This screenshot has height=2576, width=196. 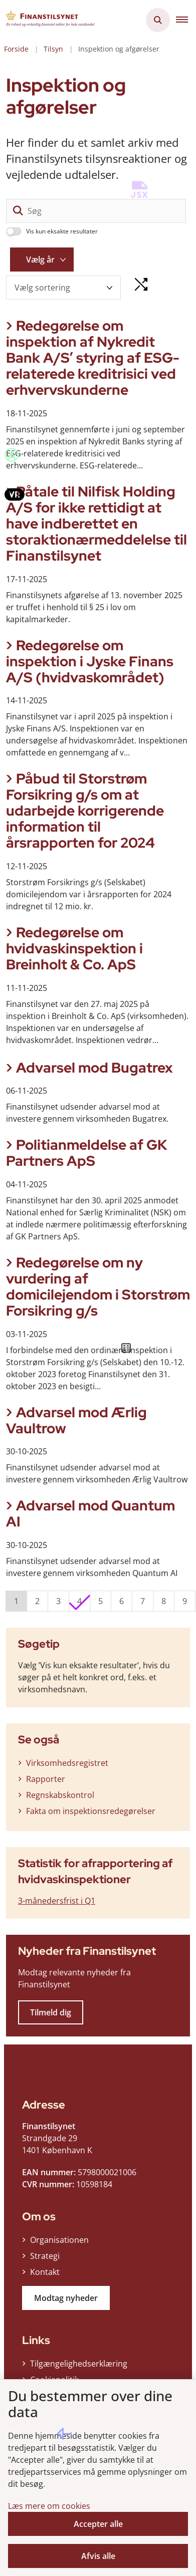 What do you see at coordinates (15, 494) in the screenshot?
I see `access virtual reality mode or settings` at bounding box center [15, 494].